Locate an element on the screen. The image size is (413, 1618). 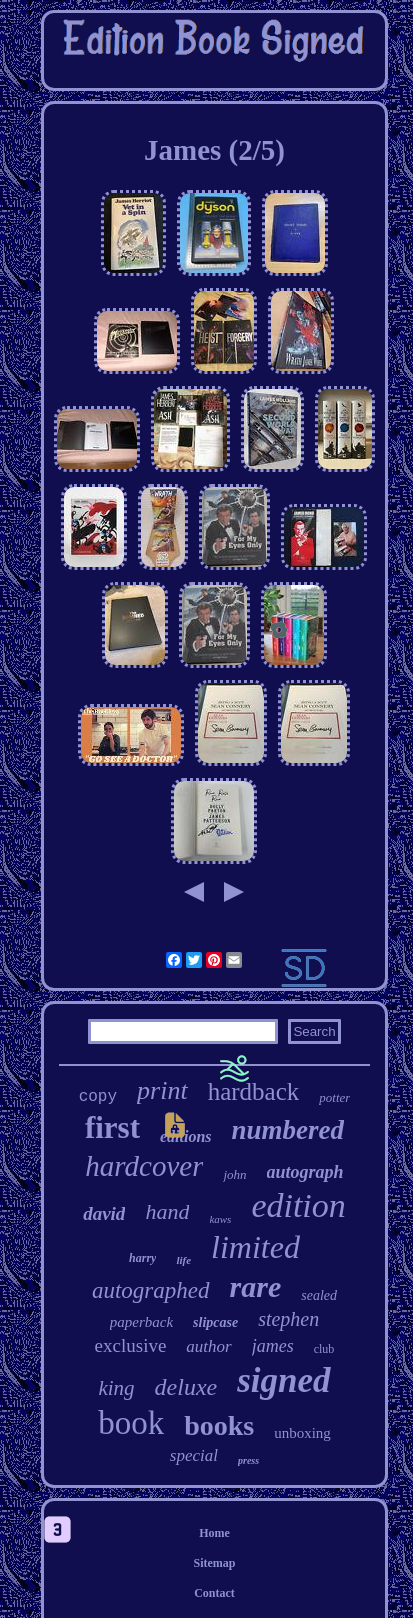
switch to standard definition video quality is located at coordinates (304, 968).